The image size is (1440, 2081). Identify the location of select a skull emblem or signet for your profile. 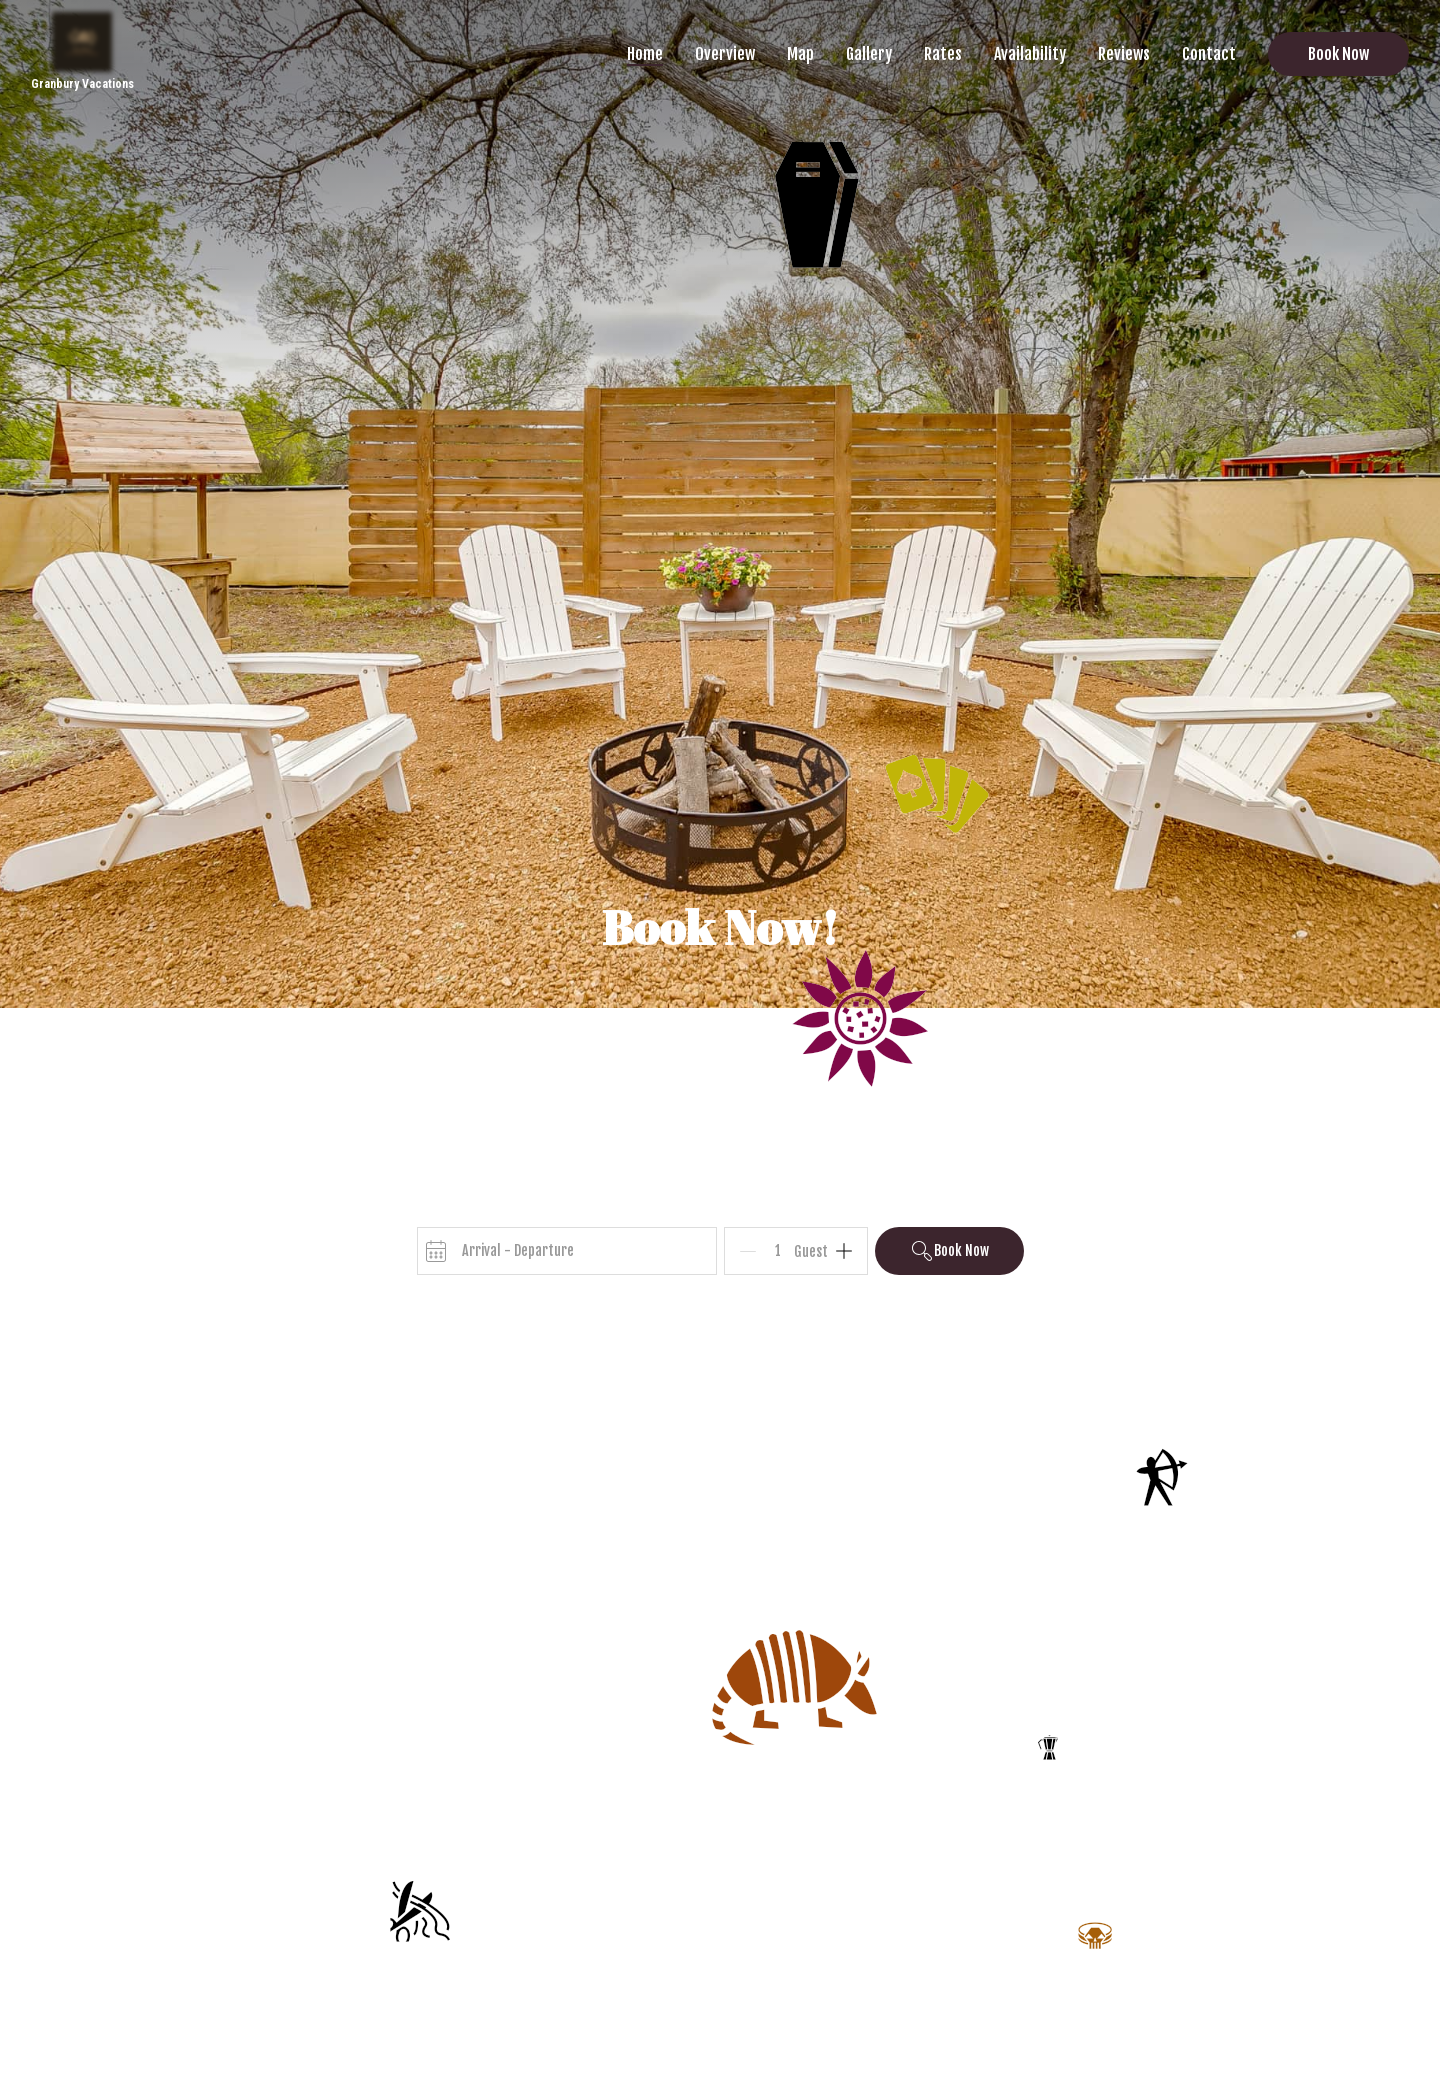
(1095, 1936).